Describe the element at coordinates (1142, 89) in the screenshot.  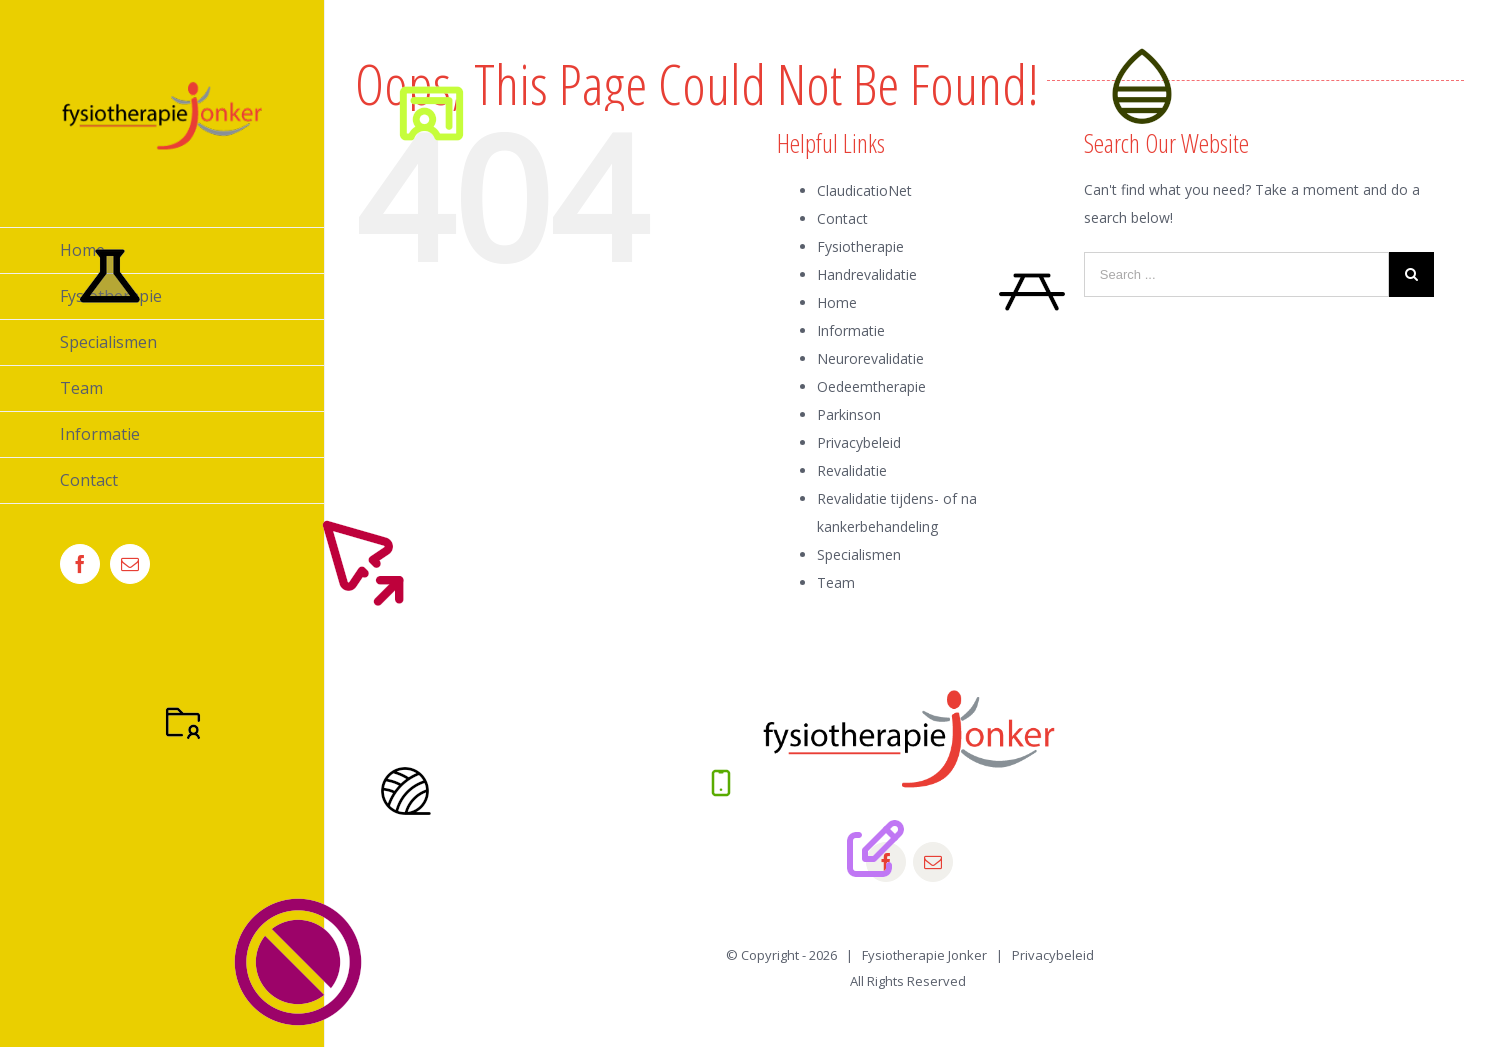
I see `indicates partial fill level or half-full status` at that location.